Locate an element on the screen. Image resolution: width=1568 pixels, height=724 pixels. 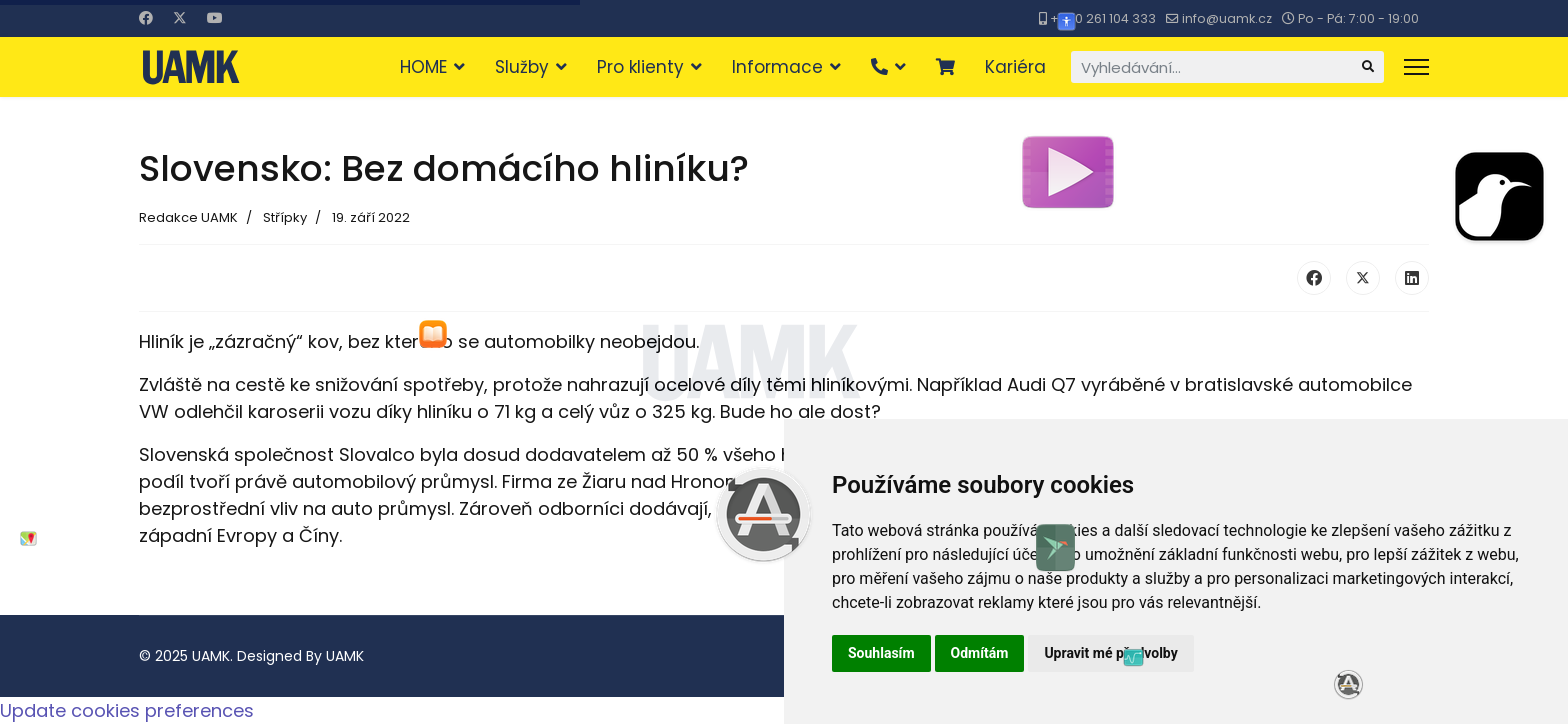
open cinny matrix messaging client is located at coordinates (1499, 196).